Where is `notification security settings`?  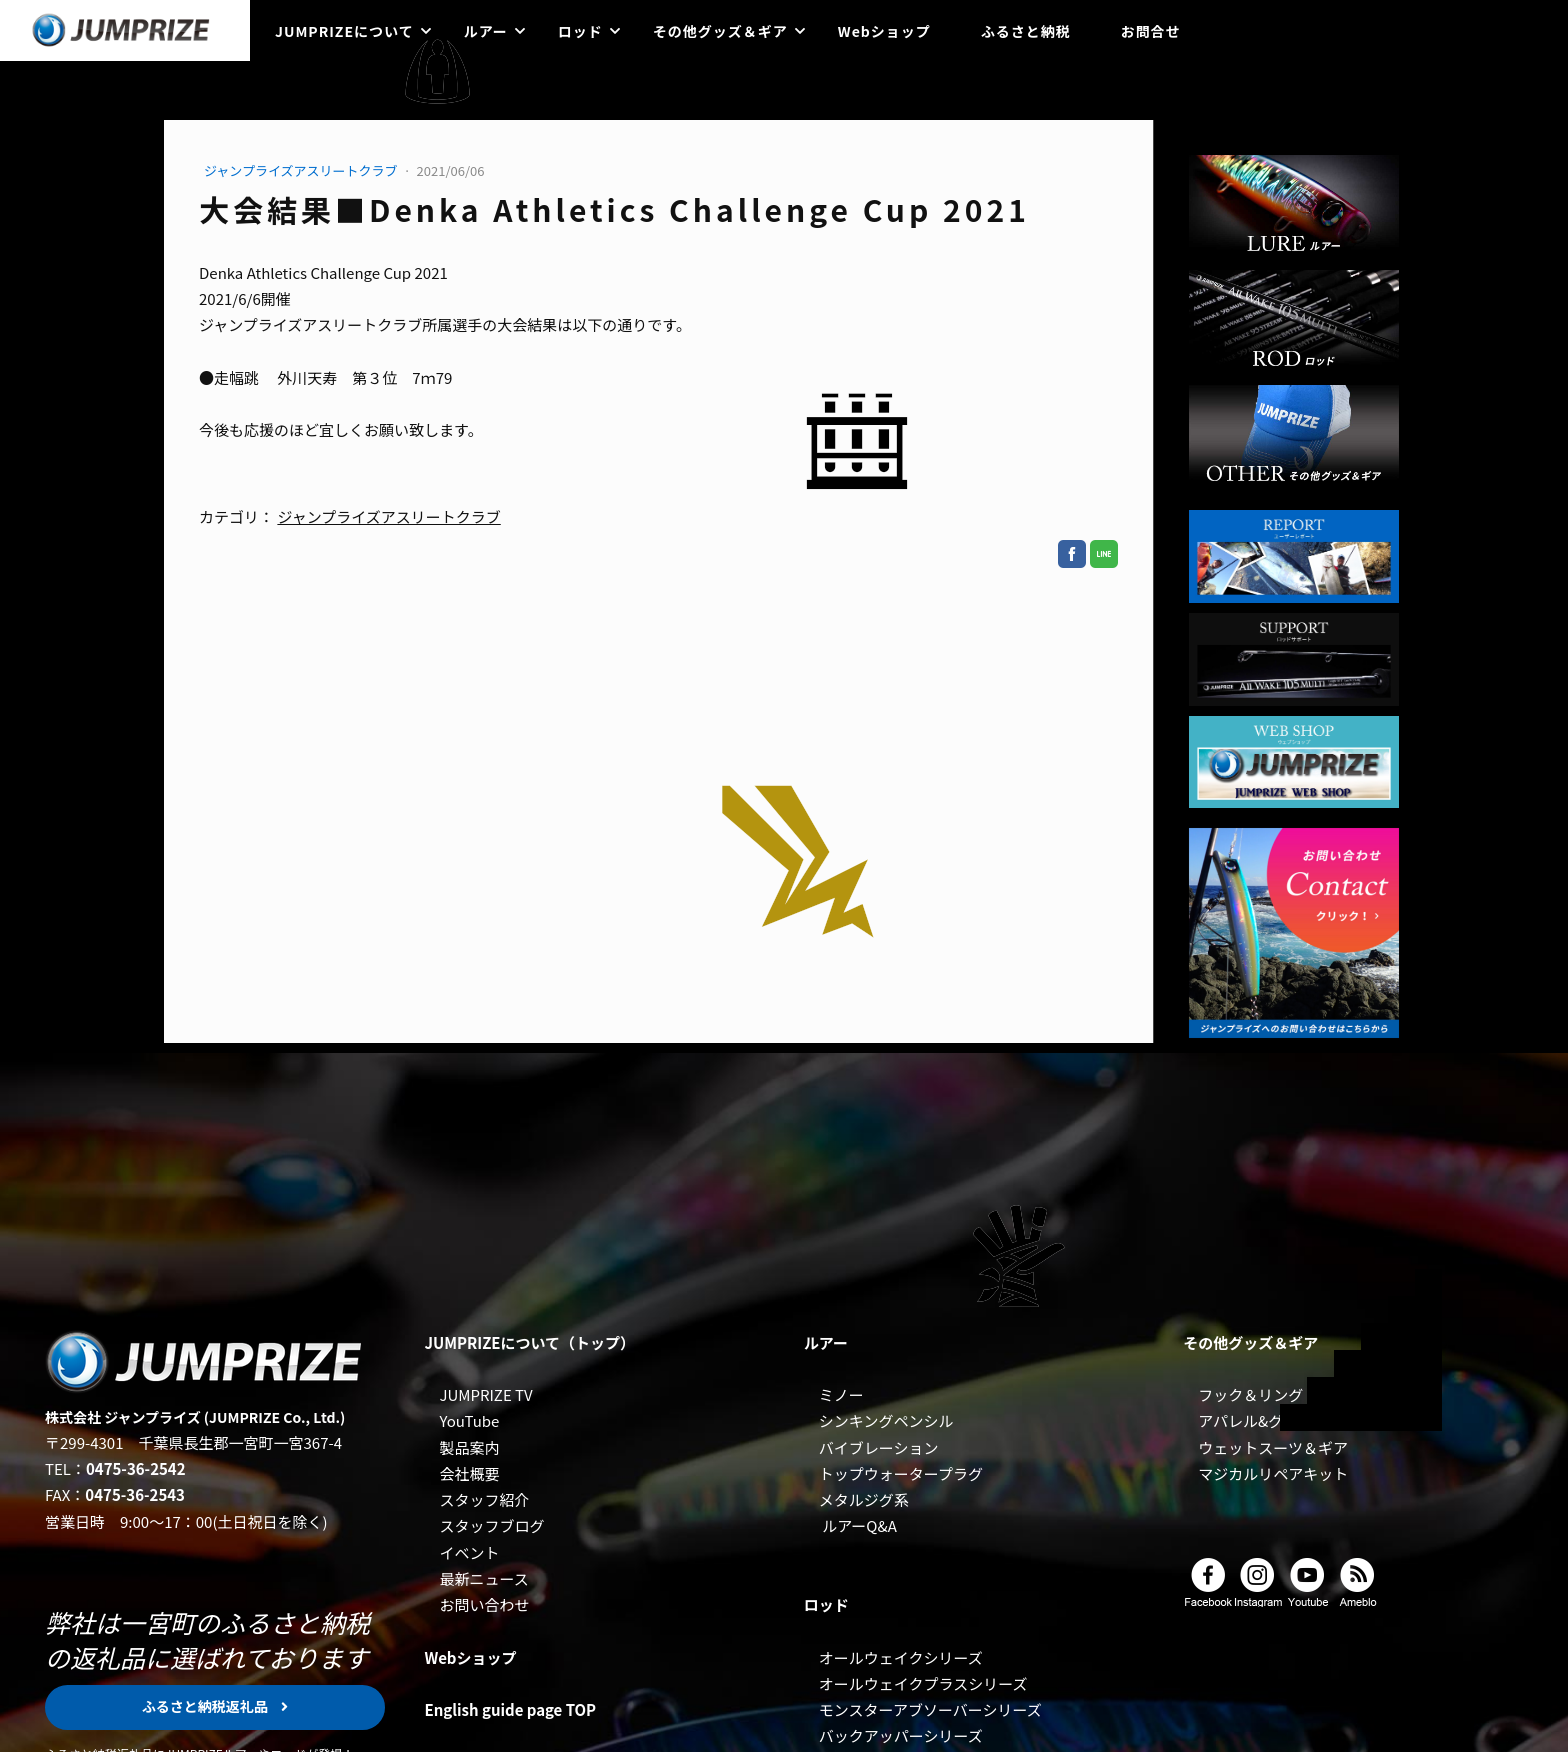 notification security settings is located at coordinates (437, 71).